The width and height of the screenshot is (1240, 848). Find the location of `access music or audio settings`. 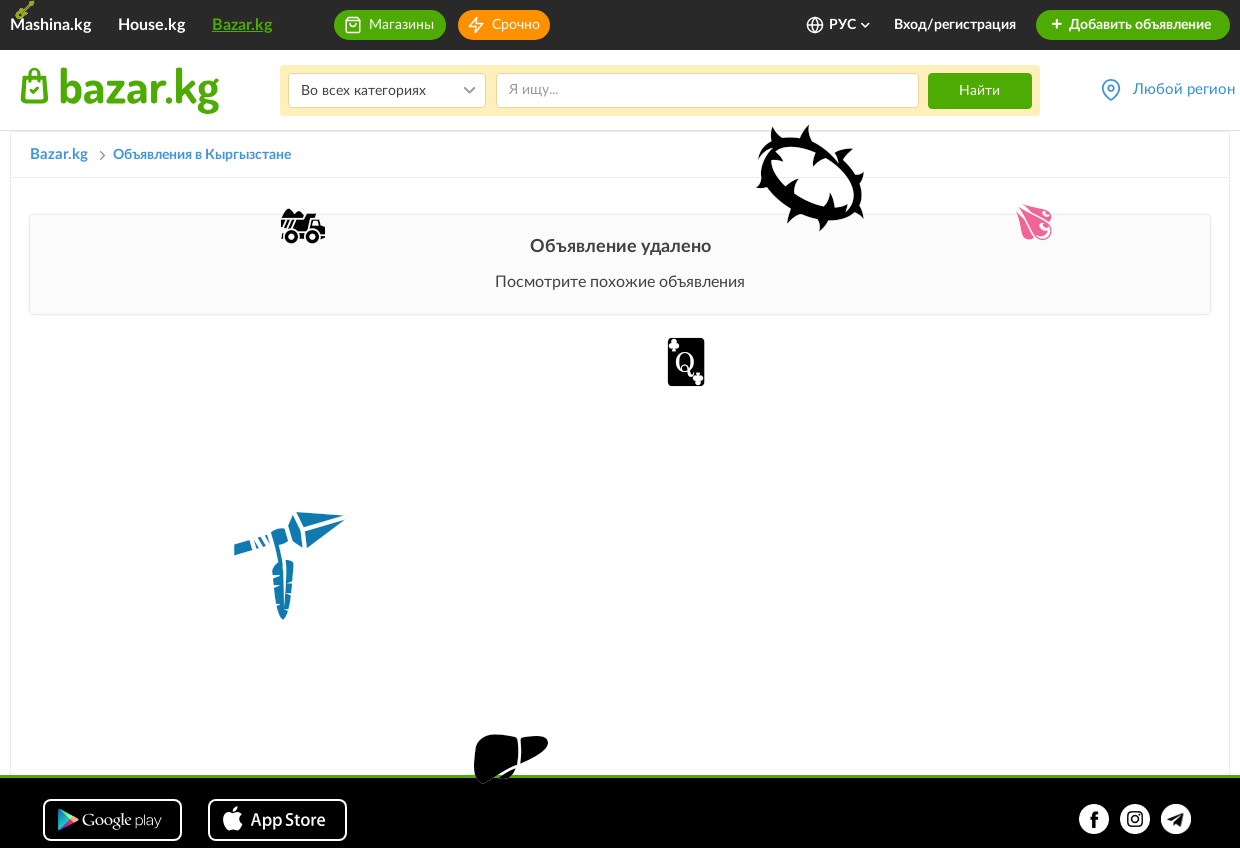

access music or audio settings is located at coordinates (25, 10).